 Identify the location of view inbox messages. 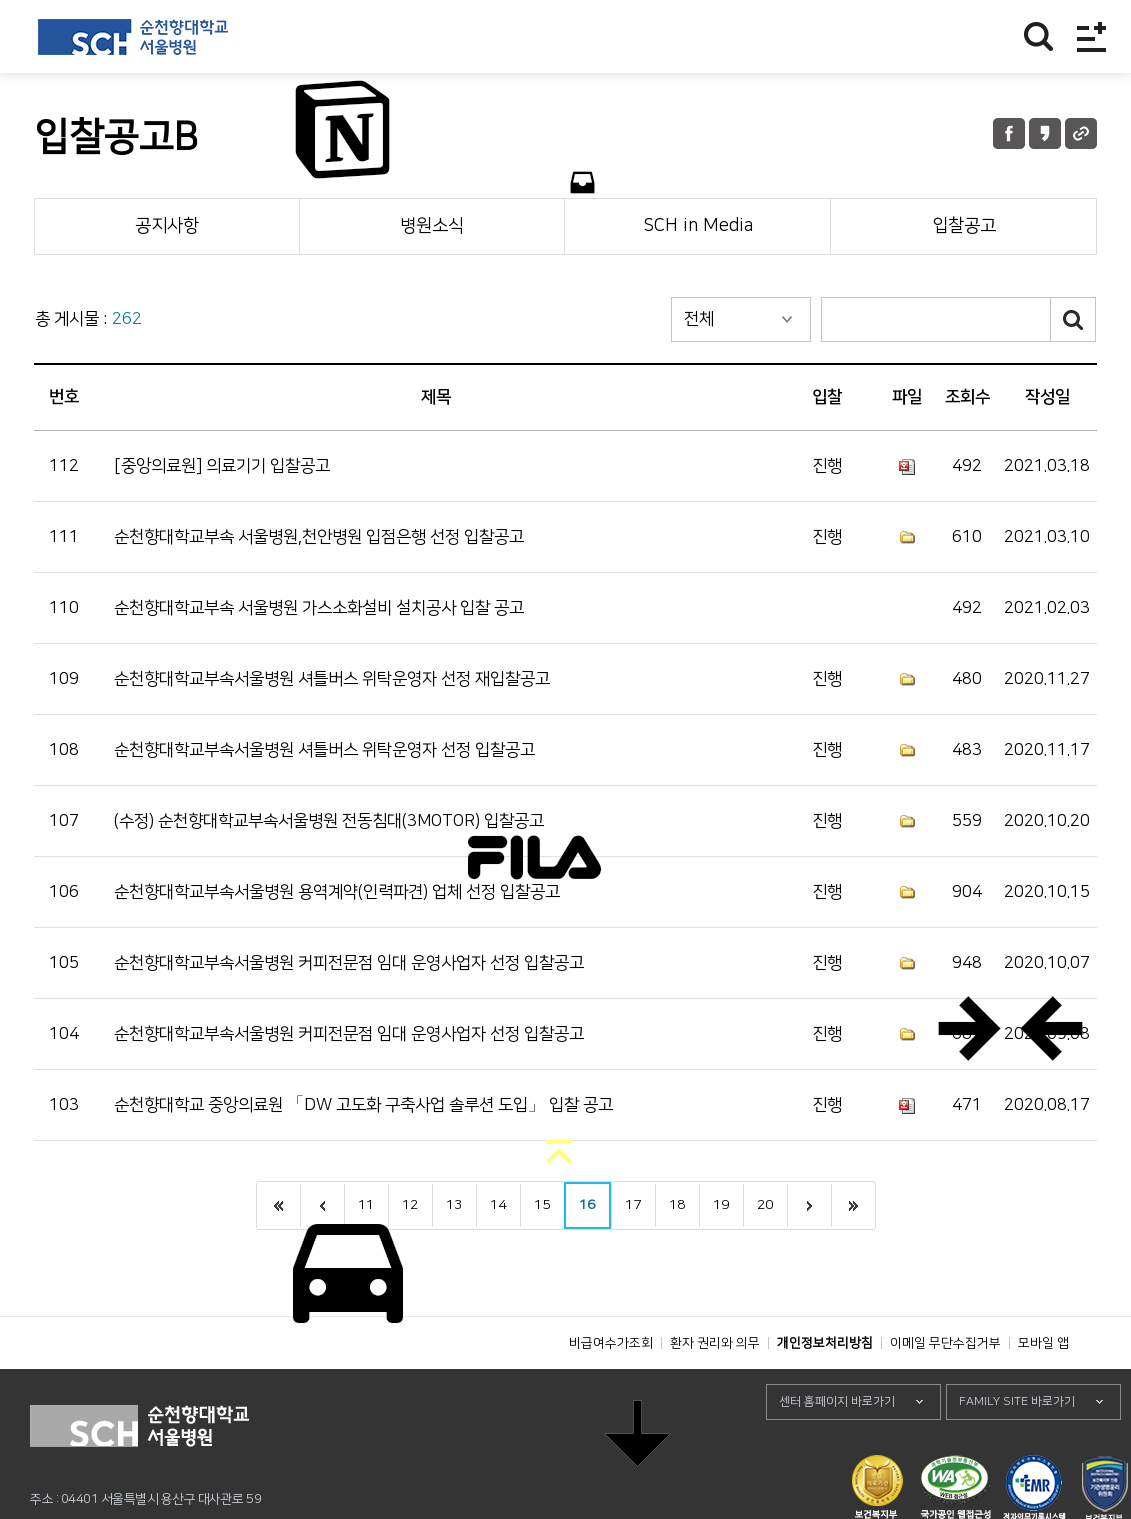
(582, 182).